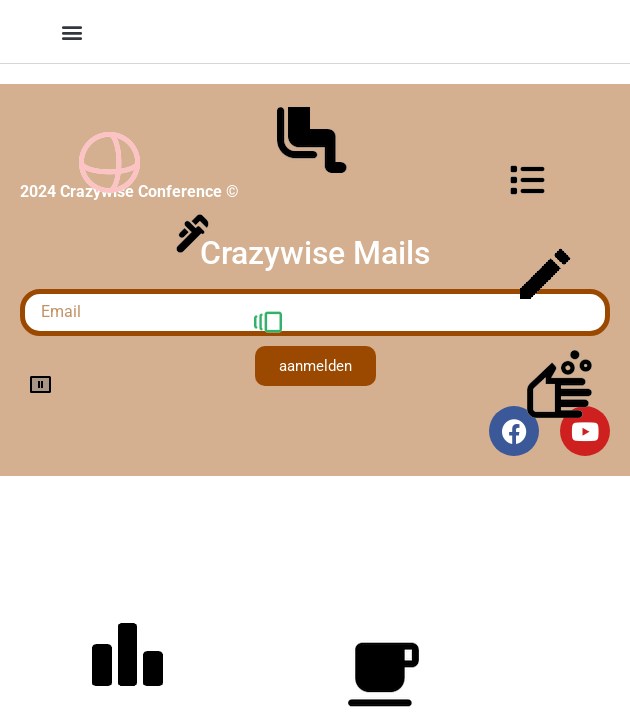  What do you see at coordinates (127, 654) in the screenshot?
I see `view leaderboard rankings` at bounding box center [127, 654].